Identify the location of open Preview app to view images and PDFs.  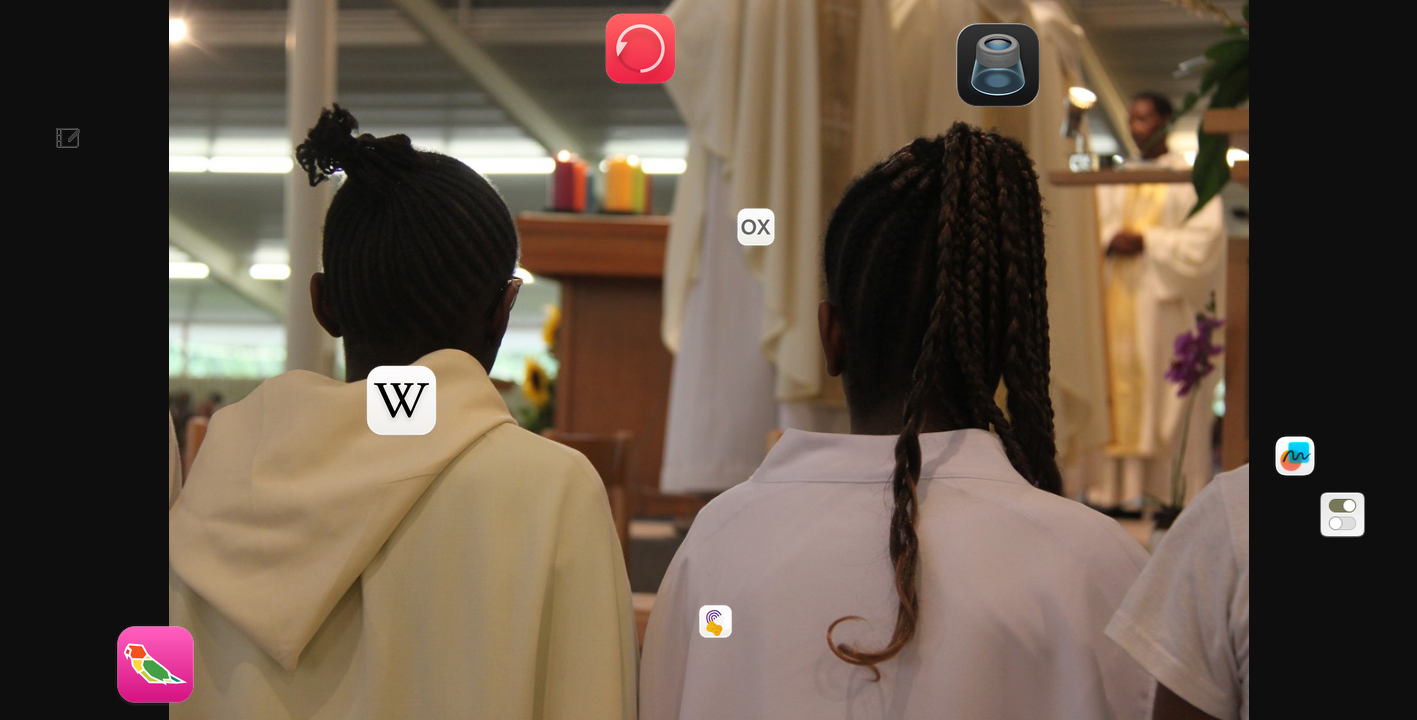
(998, 65).